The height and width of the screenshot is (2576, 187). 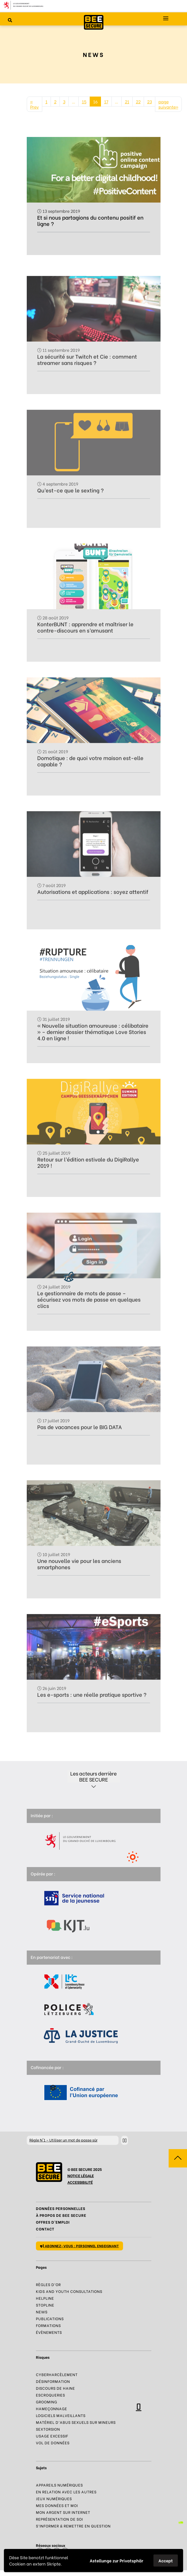 I want to click on view hotel or accommodation options, so click(x=181, y=2522).